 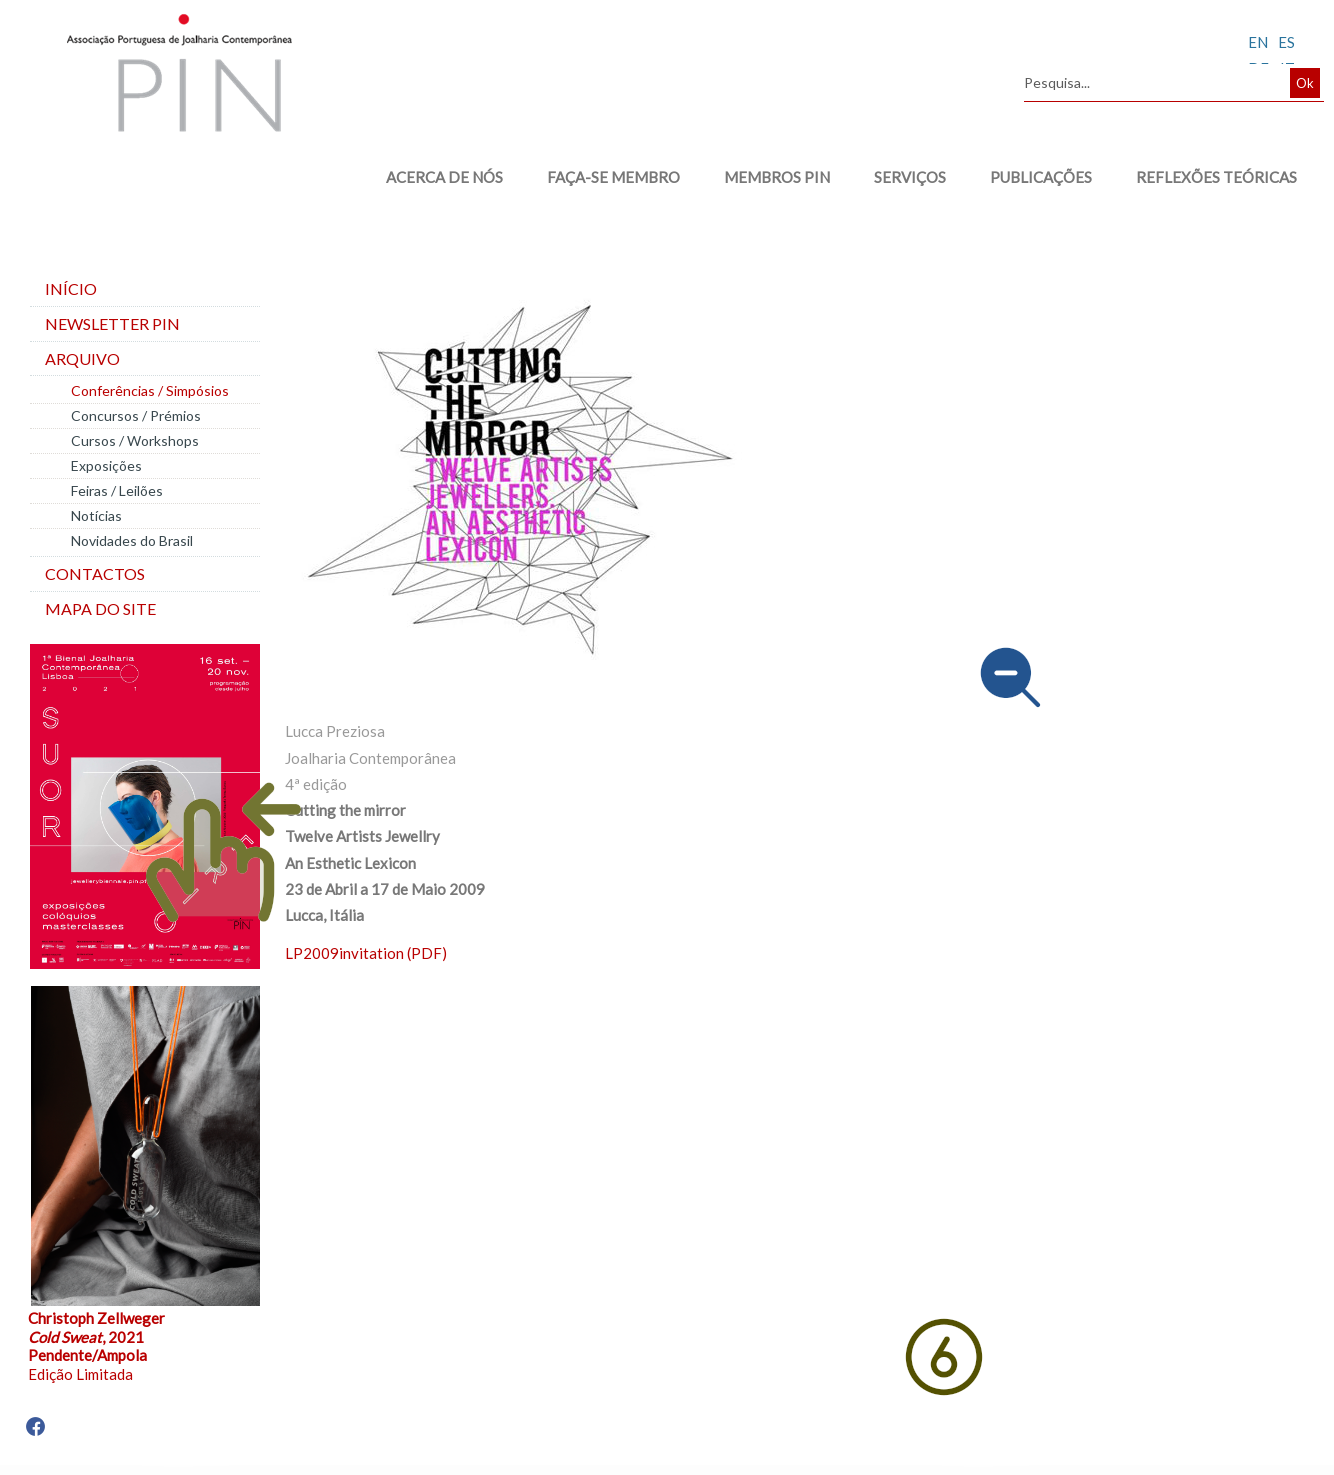 What do you see at coordinates (944, 1357) in the screenshot?
I see `indicates step six in a multi-step process` at bounding box center [944, 1357].